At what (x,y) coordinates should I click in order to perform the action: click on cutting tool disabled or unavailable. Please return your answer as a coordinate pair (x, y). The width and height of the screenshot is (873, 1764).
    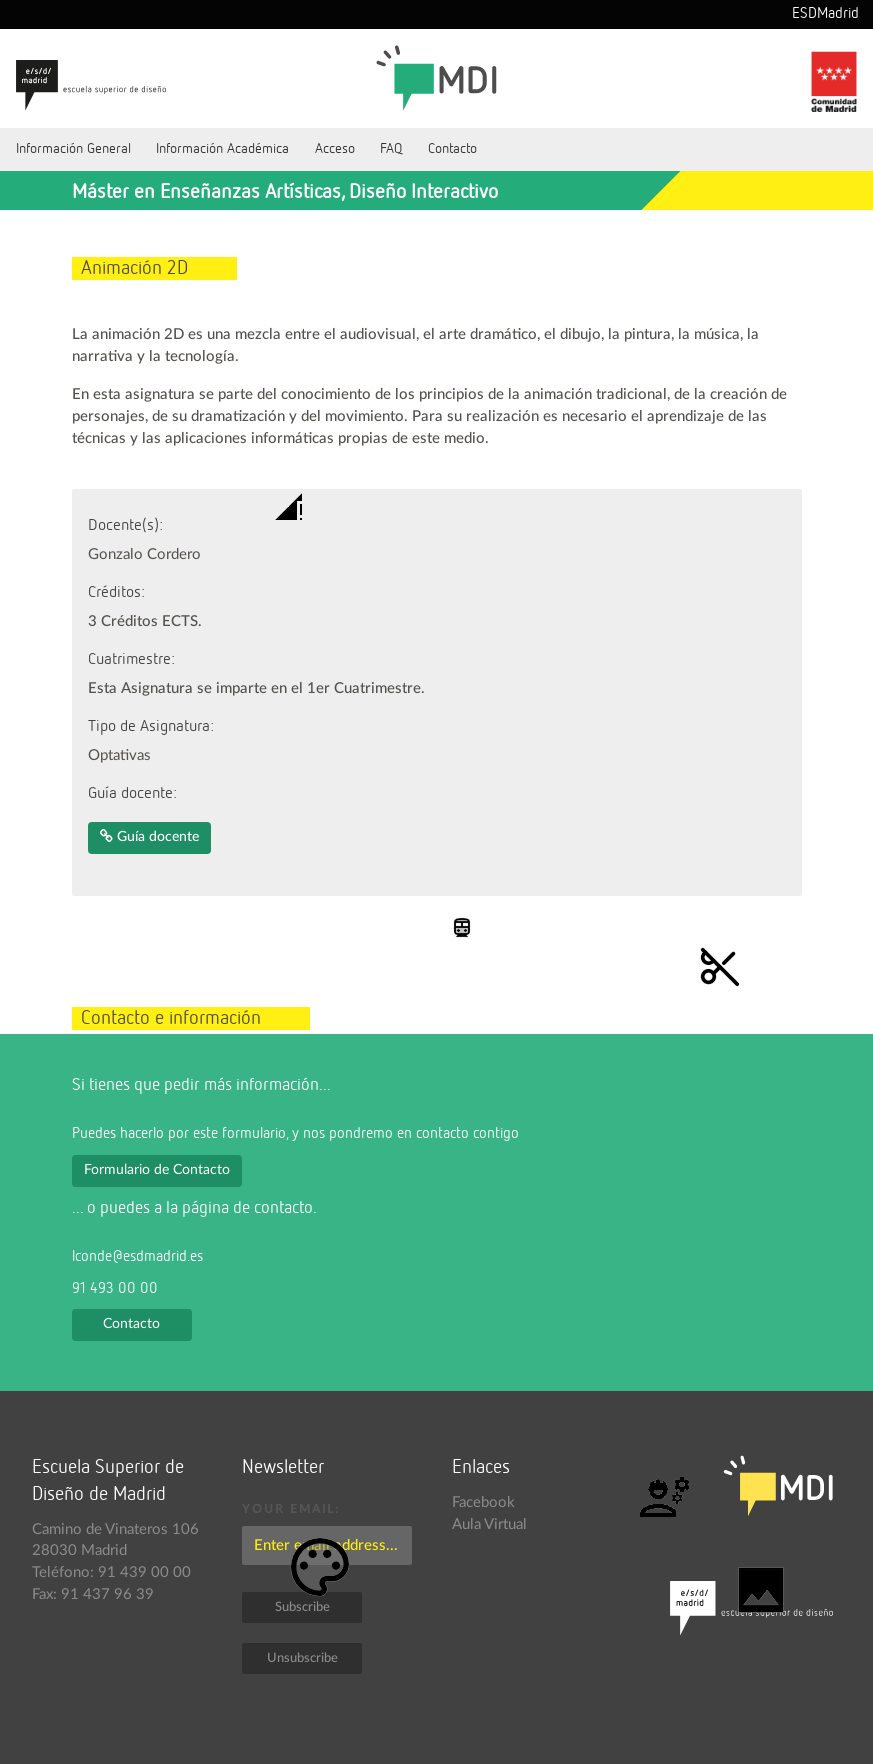
    Looking at the image, I should click on (720, 967).